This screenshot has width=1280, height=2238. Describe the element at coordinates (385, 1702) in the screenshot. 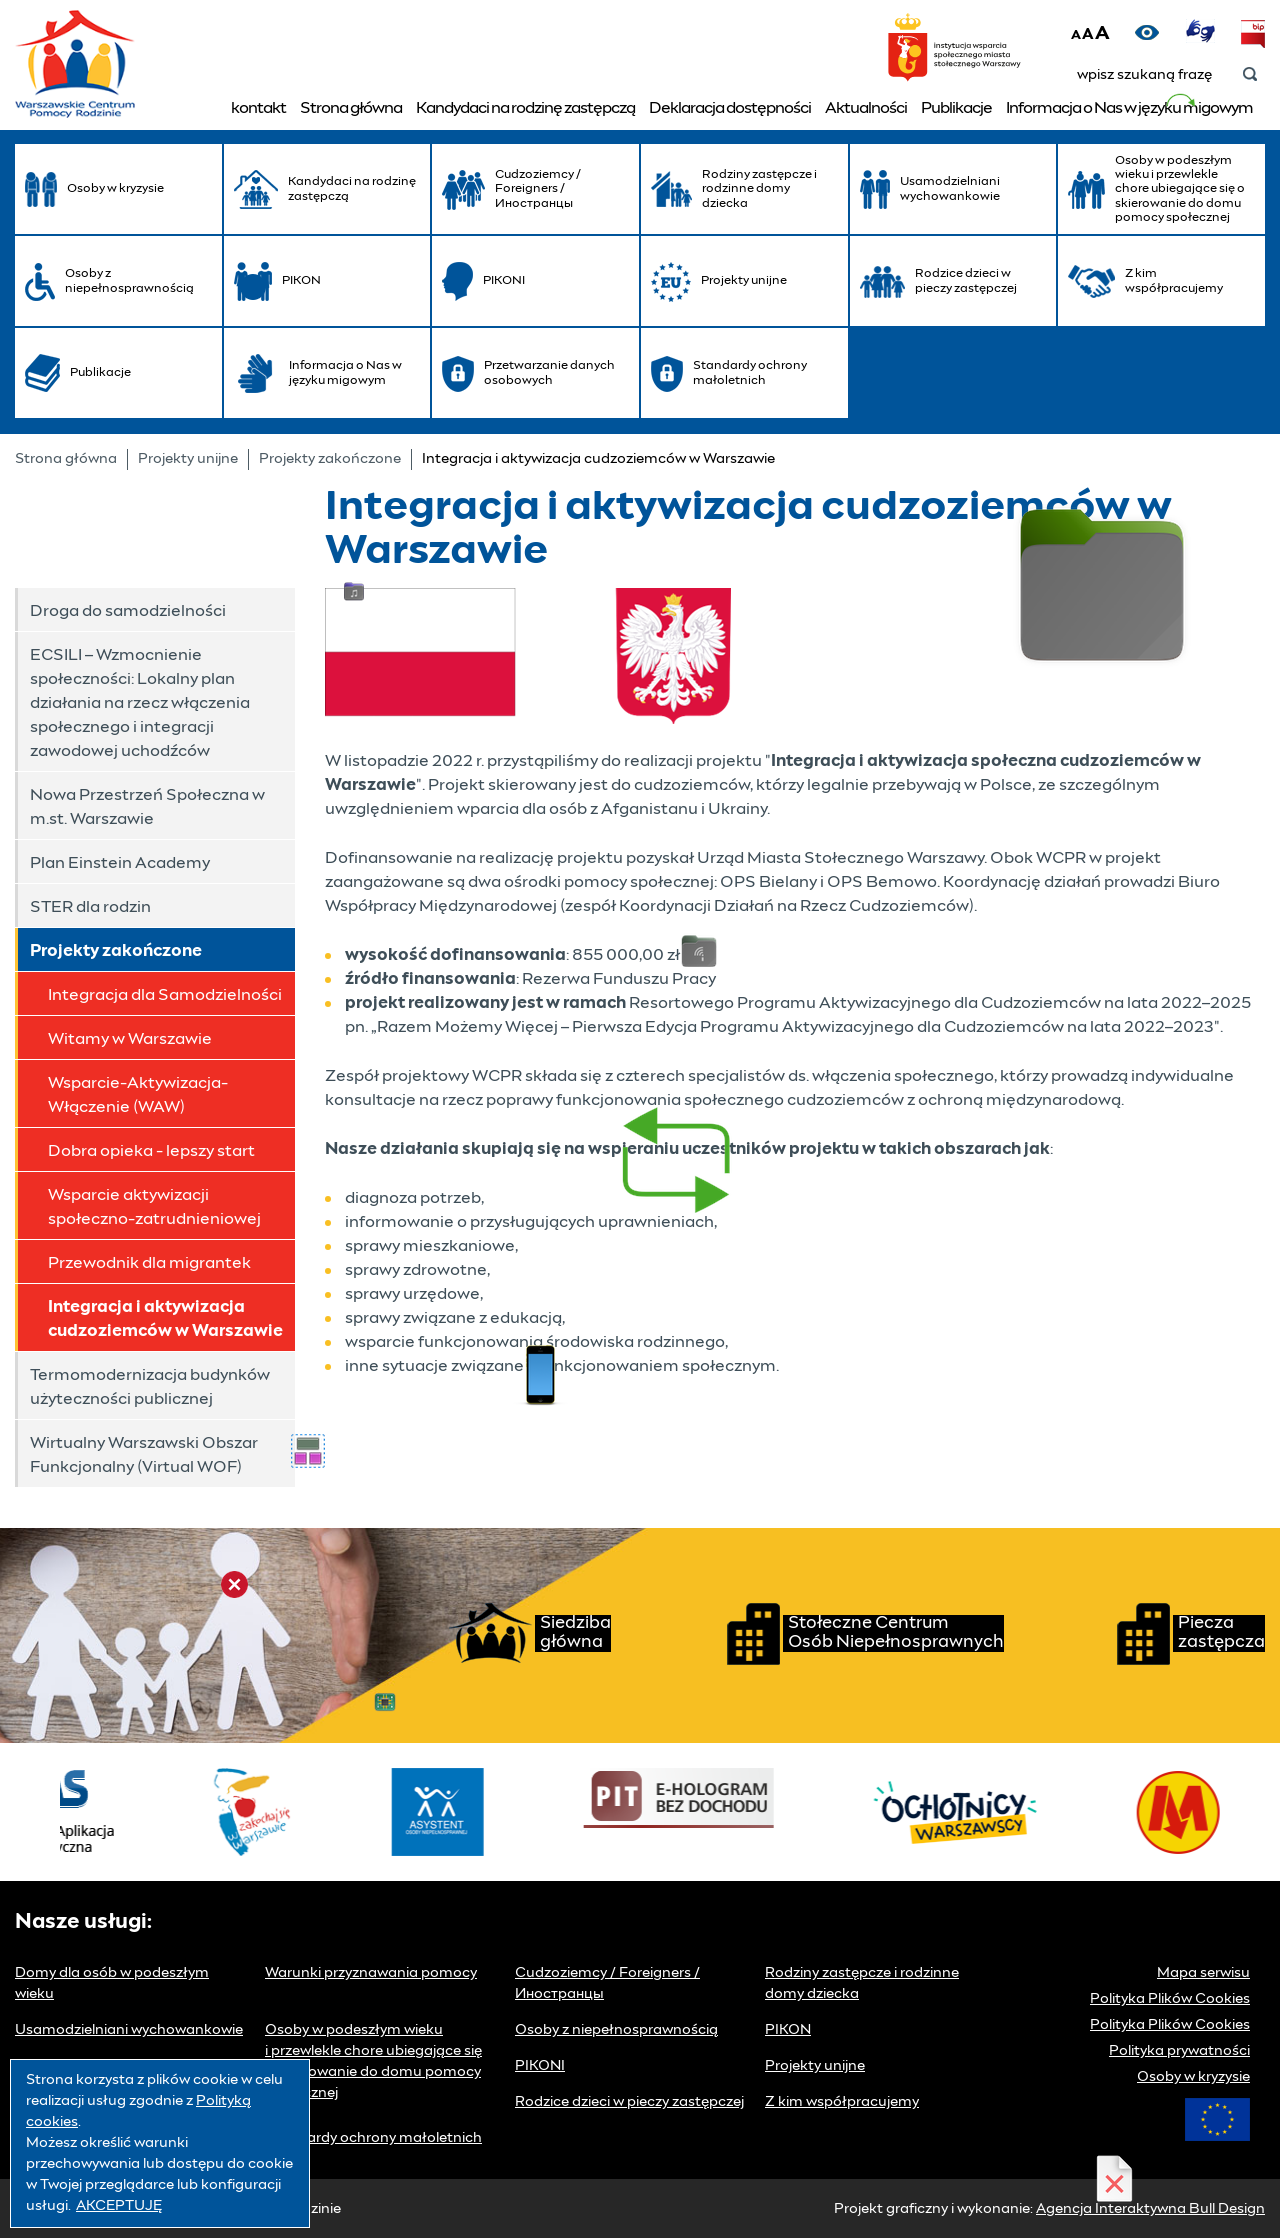

I see `open jockey system configuration app` at that location.